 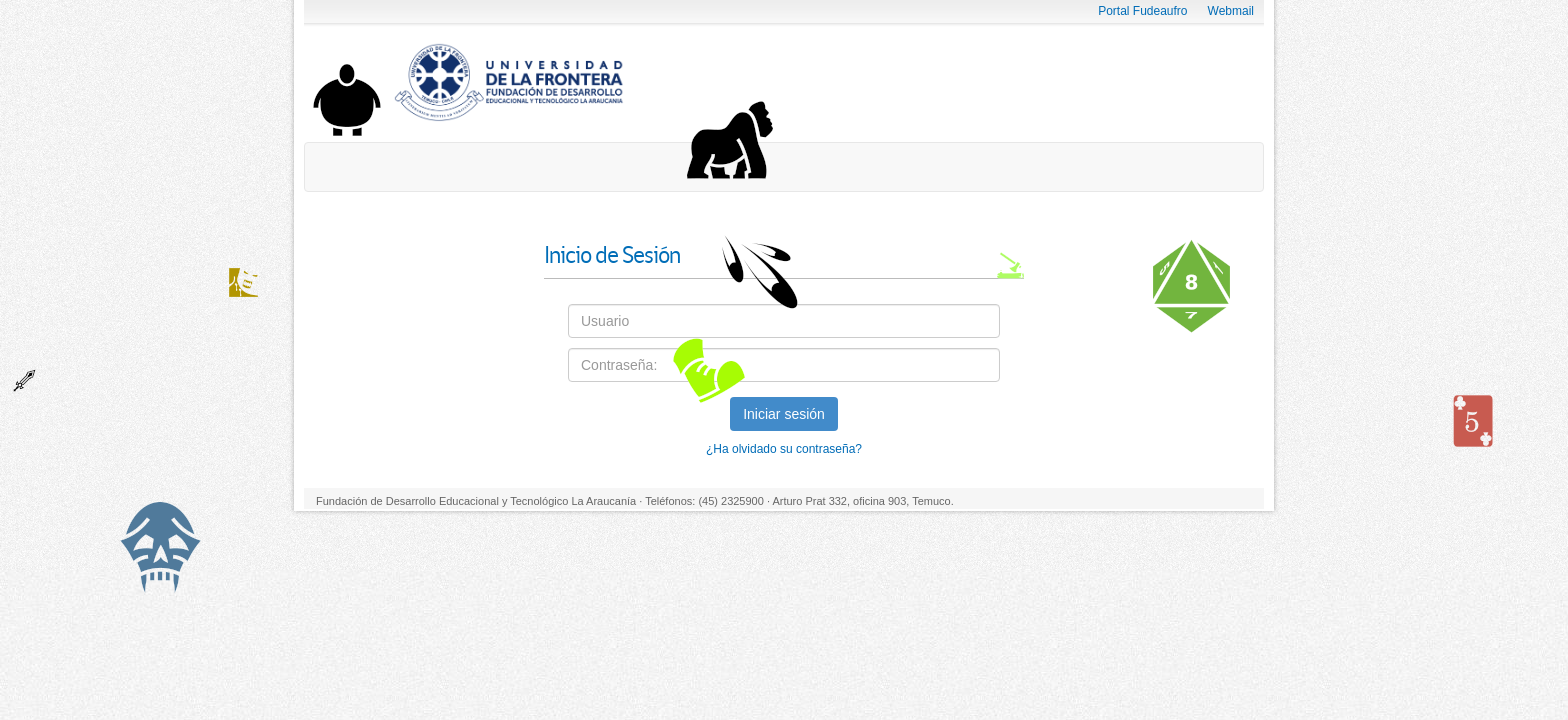 What do you see at coordinates (709, 369) in the screenshot?
I see `indicates walking or movement ability` at bounding box center [709, 369].